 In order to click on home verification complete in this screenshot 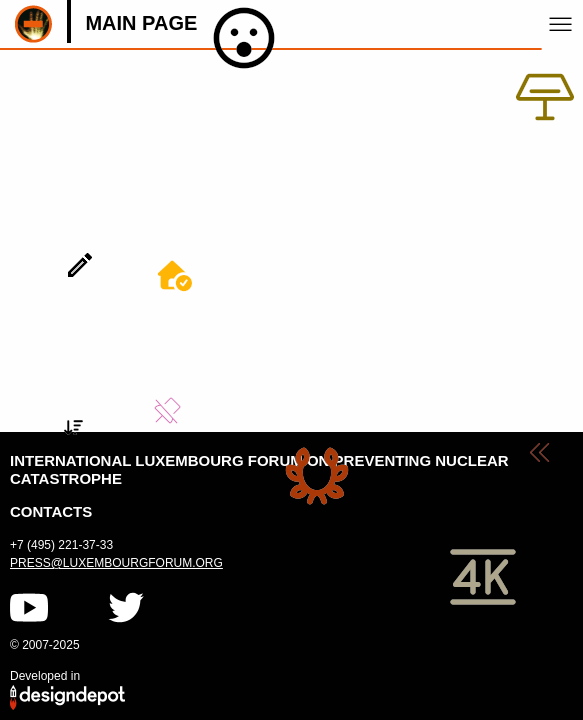, I will do `click(174, 275)`.